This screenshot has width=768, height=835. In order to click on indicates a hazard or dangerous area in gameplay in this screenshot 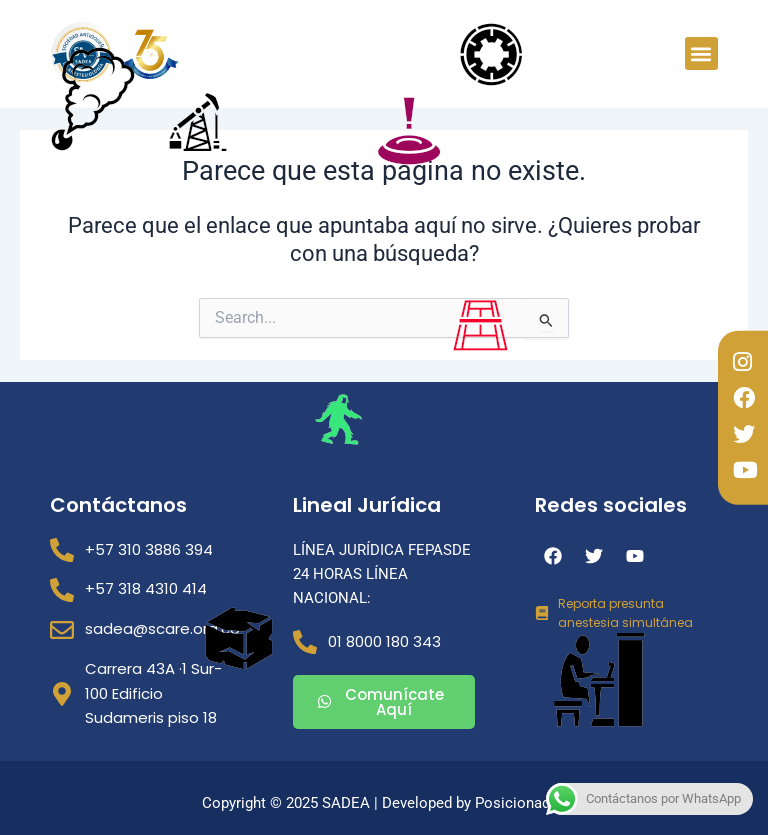, I will do `click(408, 130)`.